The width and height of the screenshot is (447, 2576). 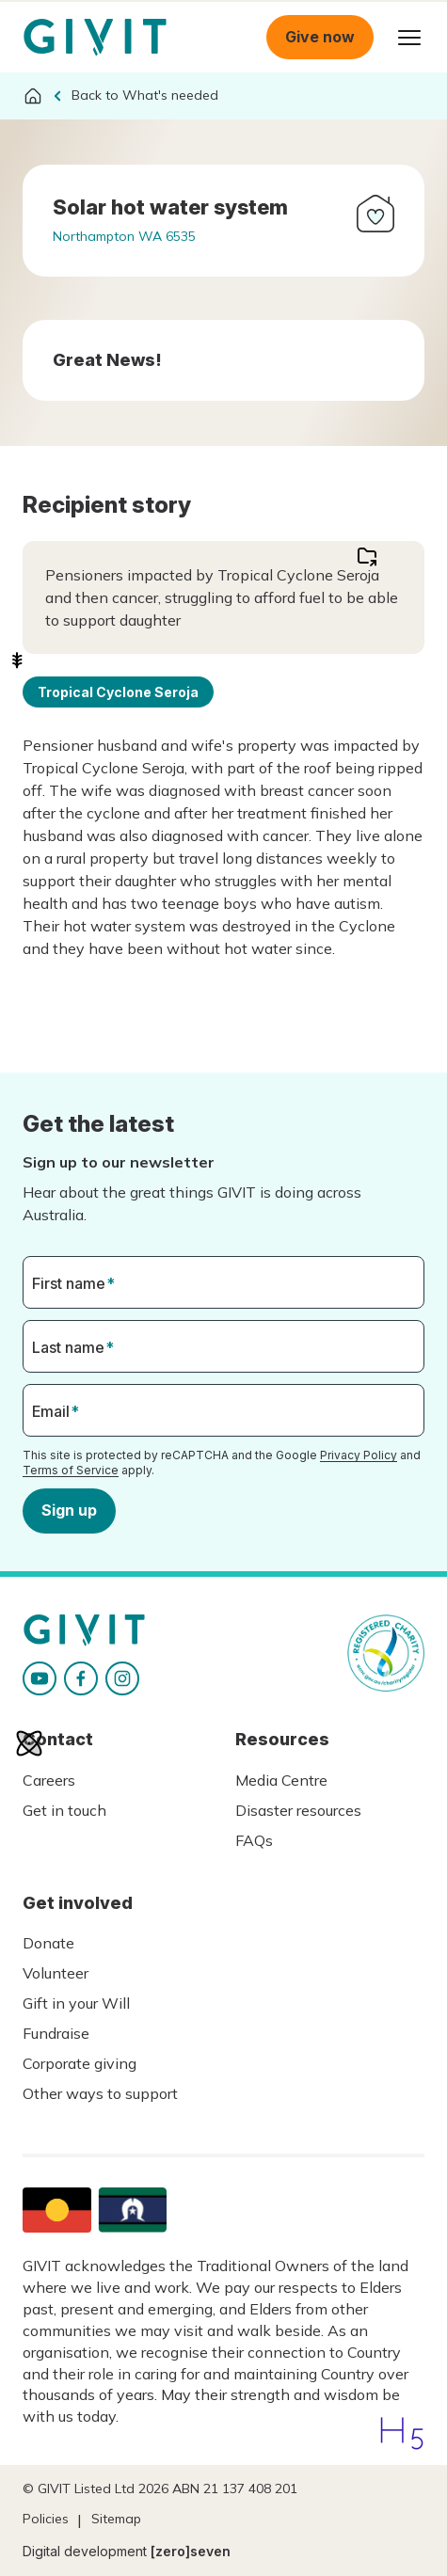 What do you see at coordinates (17, 660) in the screenshot?
I see `view growth metrics or analytics` at bounding box center [17, 660].